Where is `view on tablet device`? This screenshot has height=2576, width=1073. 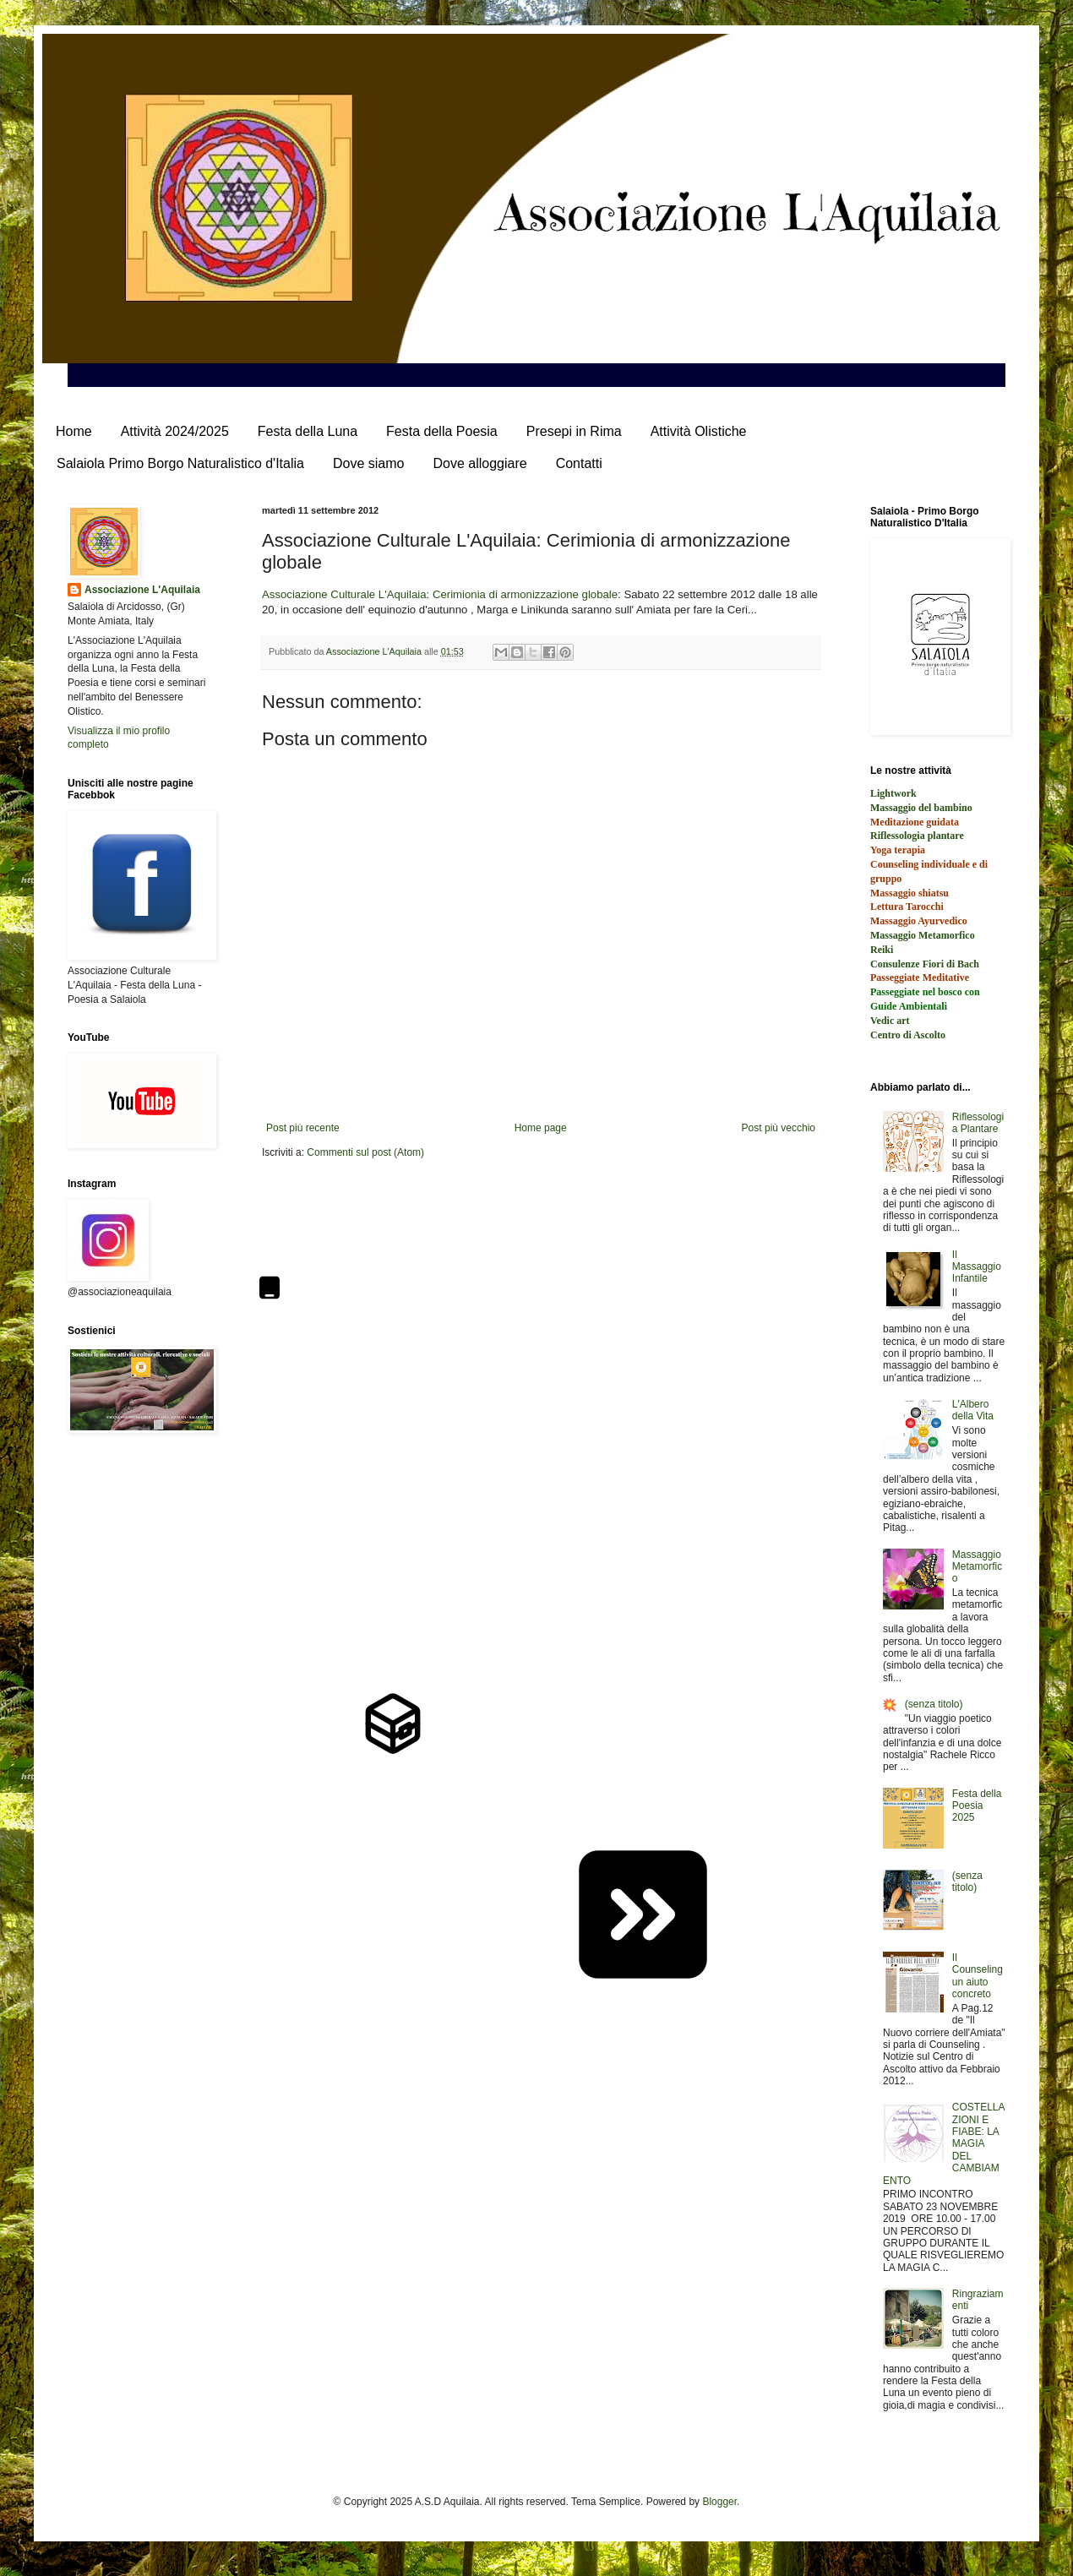 view on tablet device is located at coordinates (270, 1288).